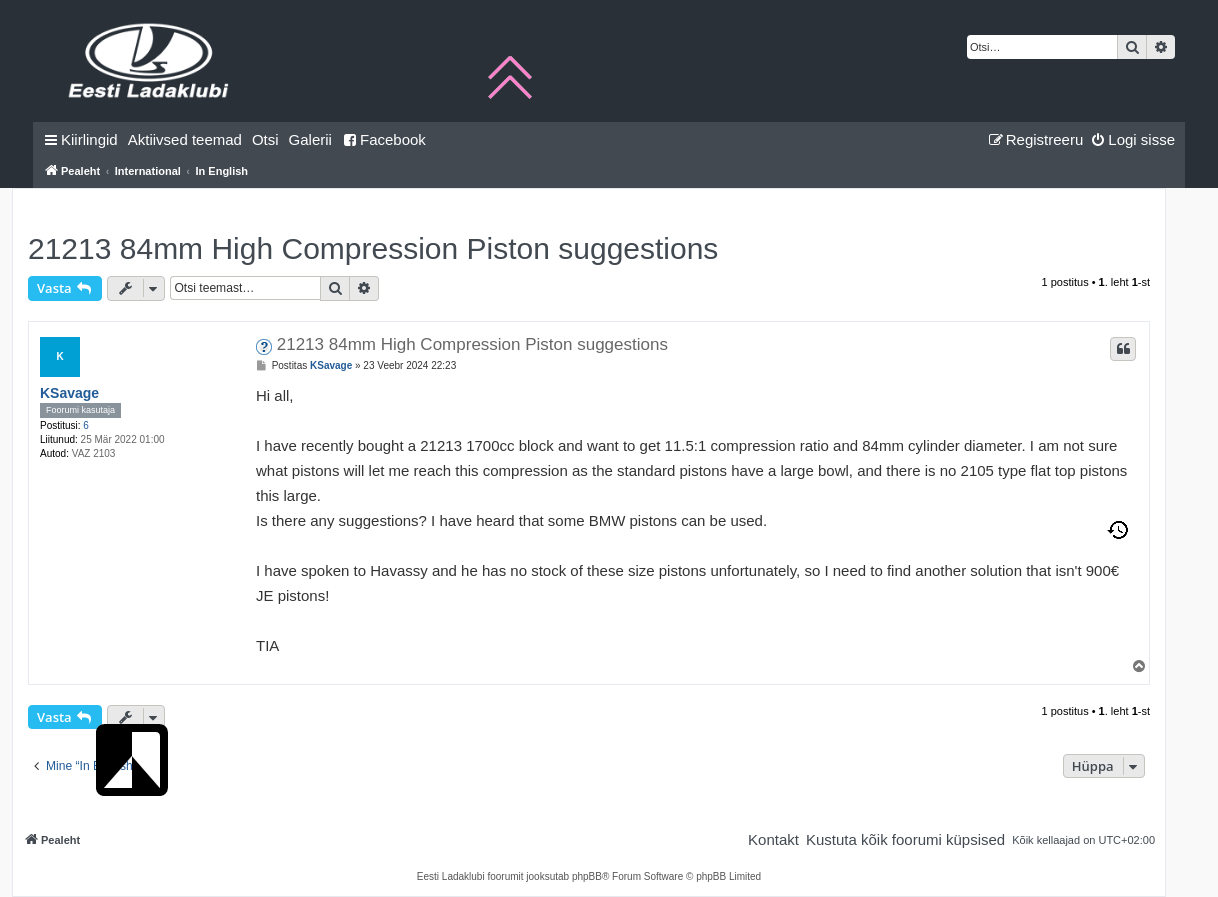  I want to click on apply black and white filter to image, so click(132, 760).